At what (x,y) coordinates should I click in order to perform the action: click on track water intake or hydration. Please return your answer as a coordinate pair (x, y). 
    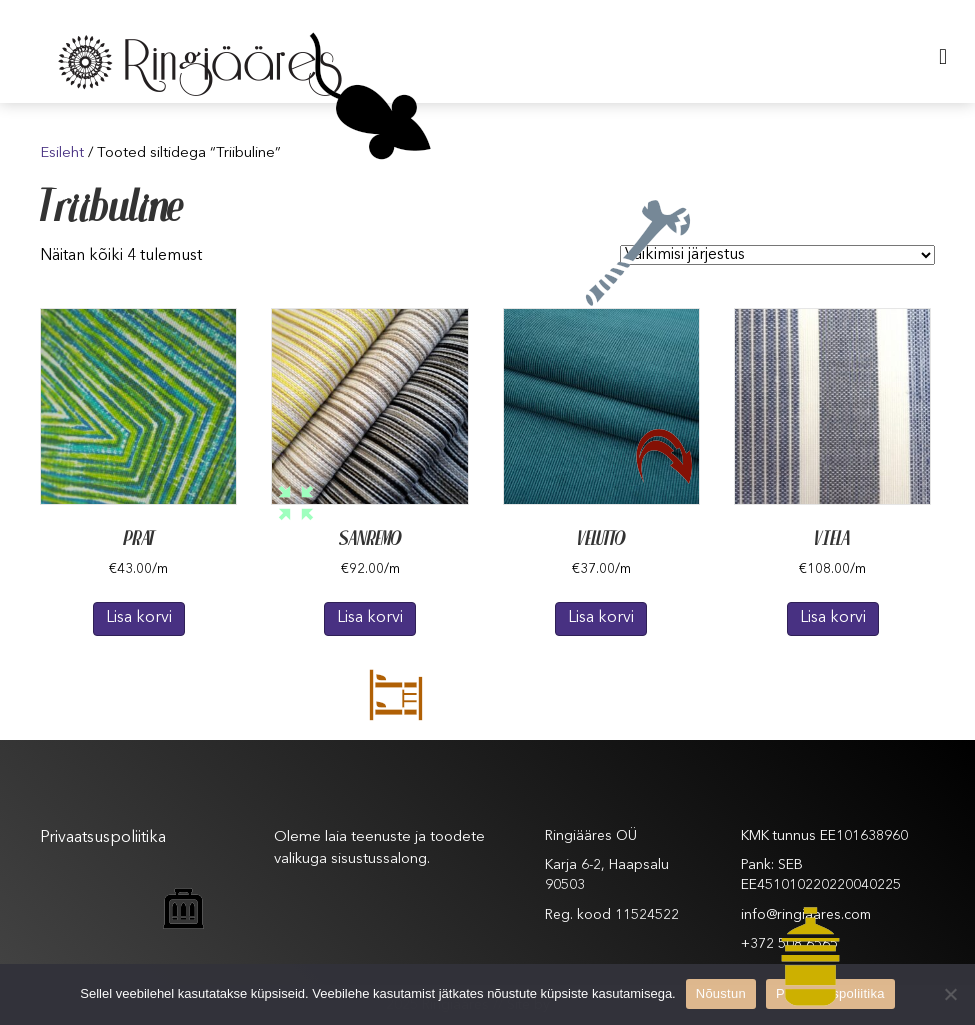
    Looking at the image, I should click on (810, 956).